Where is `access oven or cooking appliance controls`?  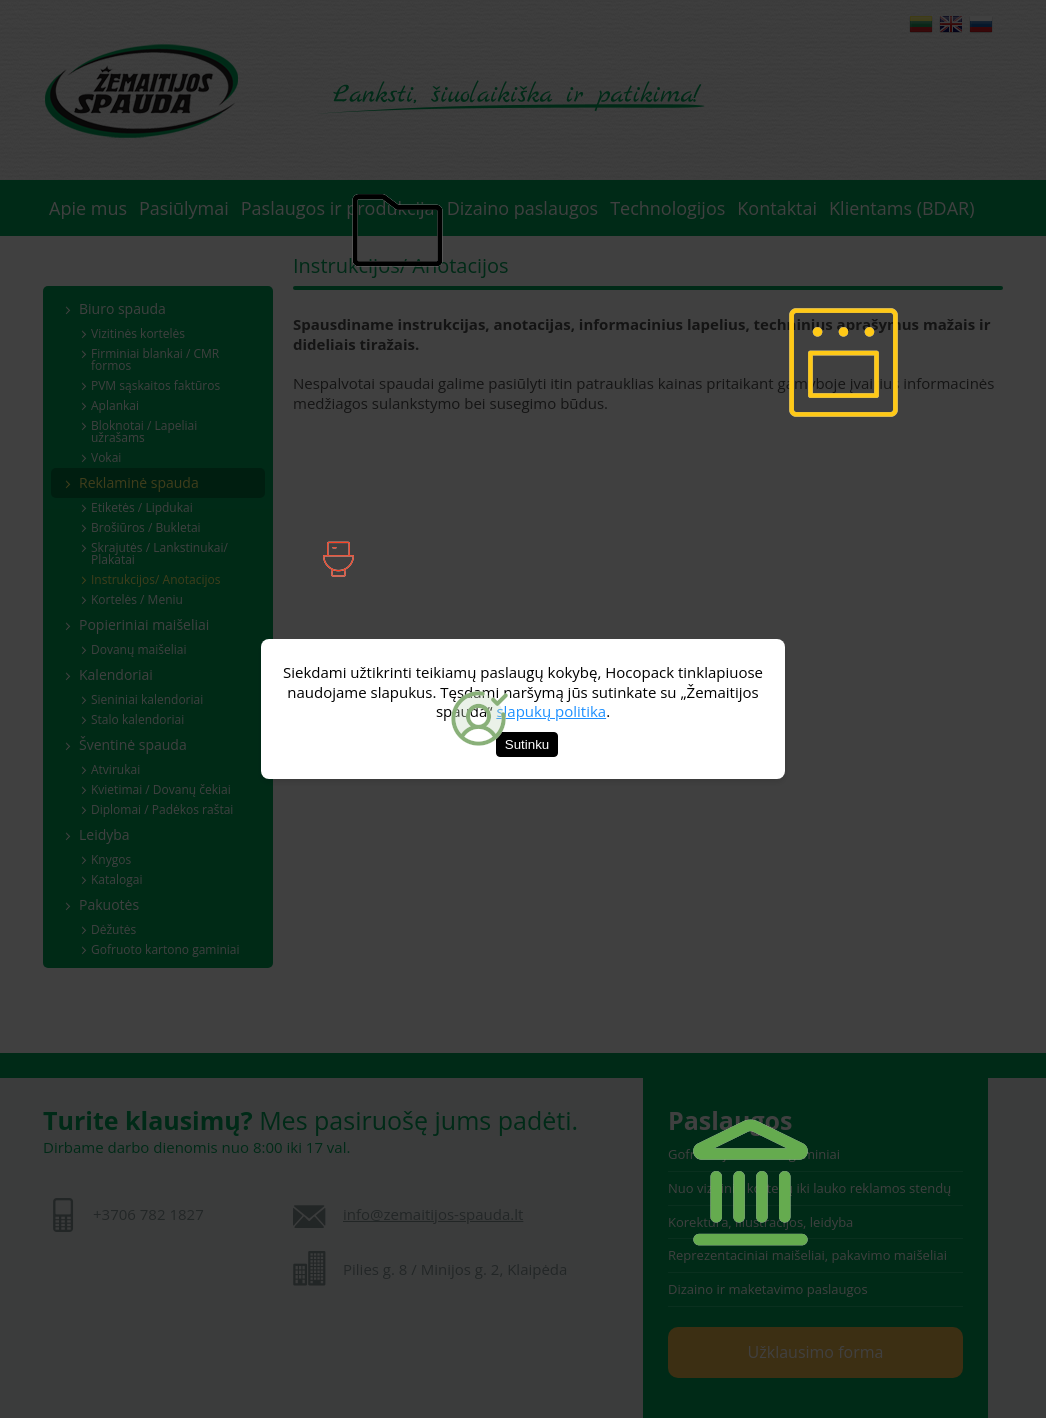 access oven or cooking appliance controls is located at coordinates (843, 362).